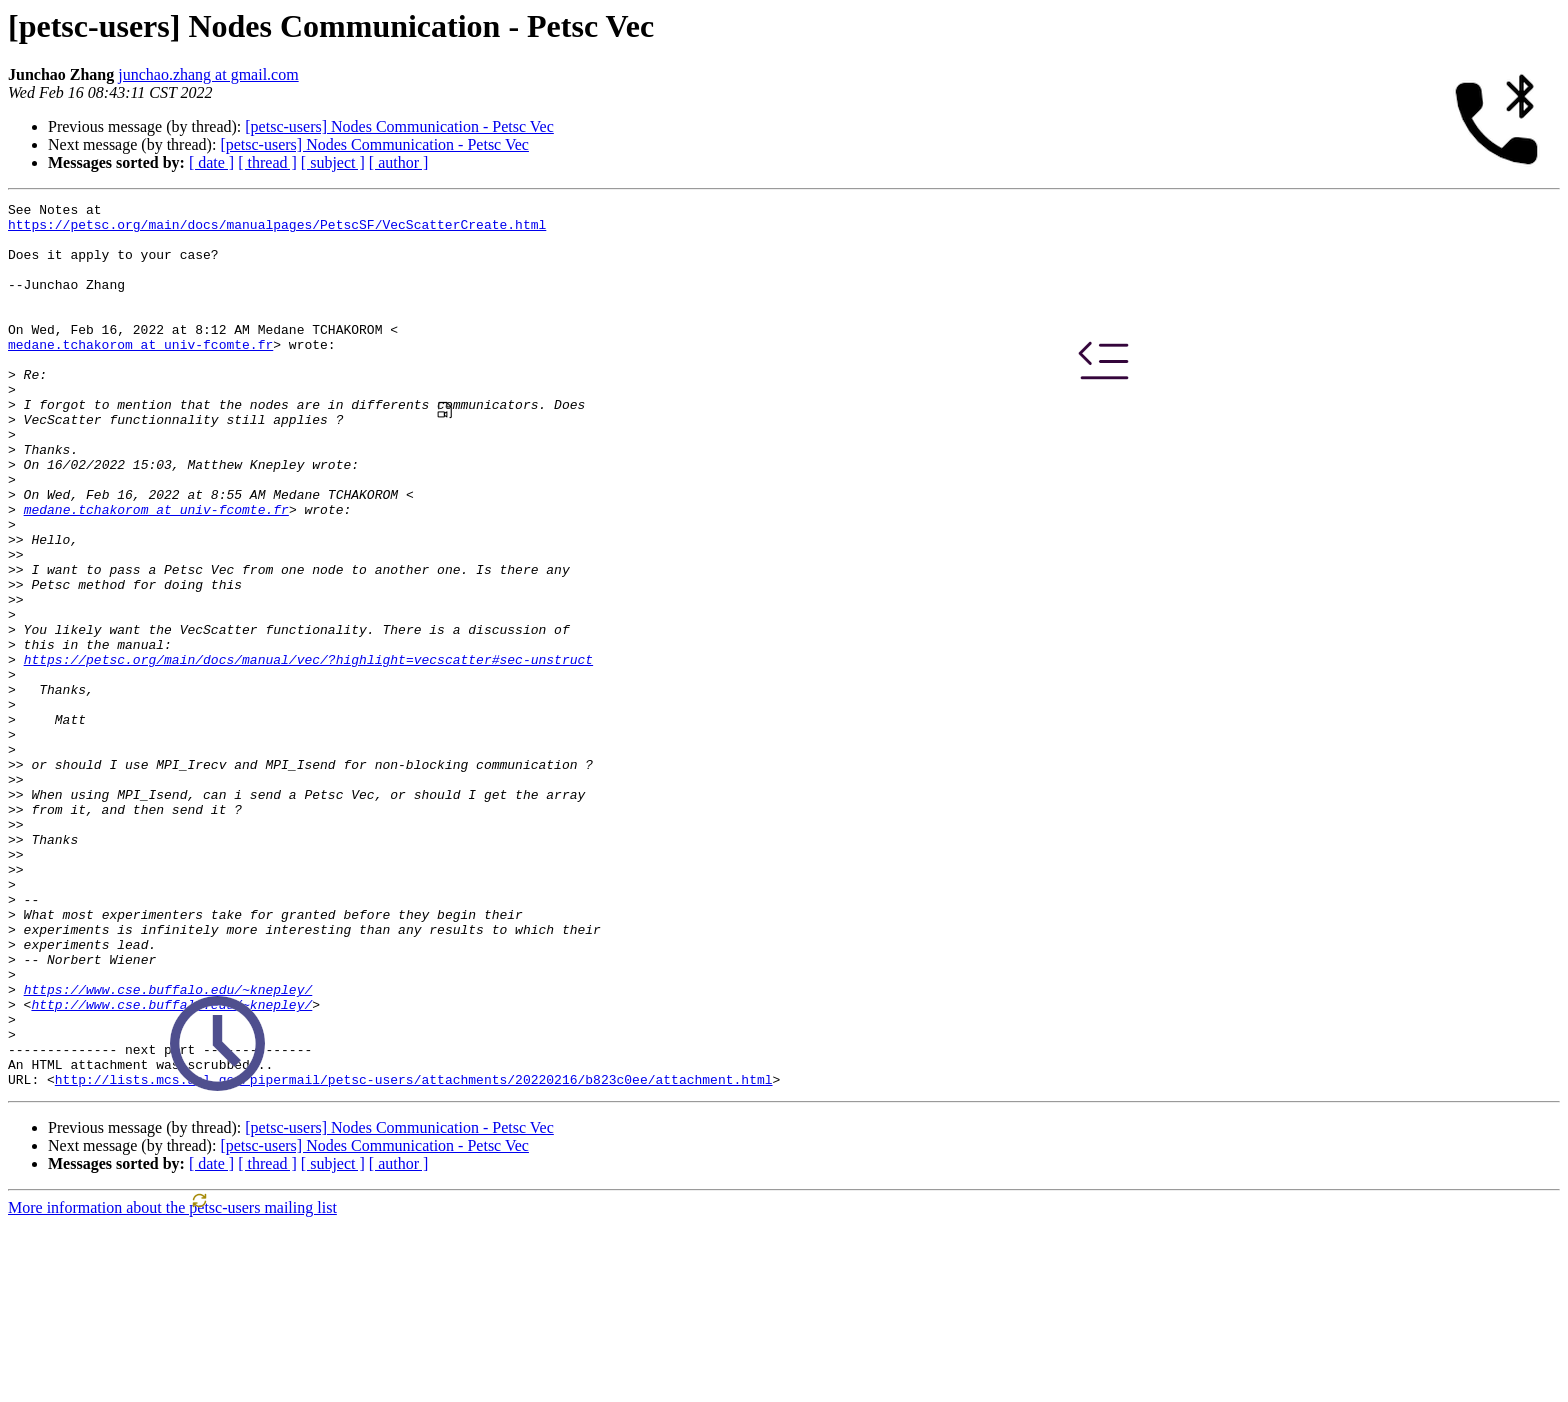  What do you see at coordinates (1496, 123) in the screenshot?
I see `phone call connected via bluetooth speaker` at bounding box center [1496, 123].